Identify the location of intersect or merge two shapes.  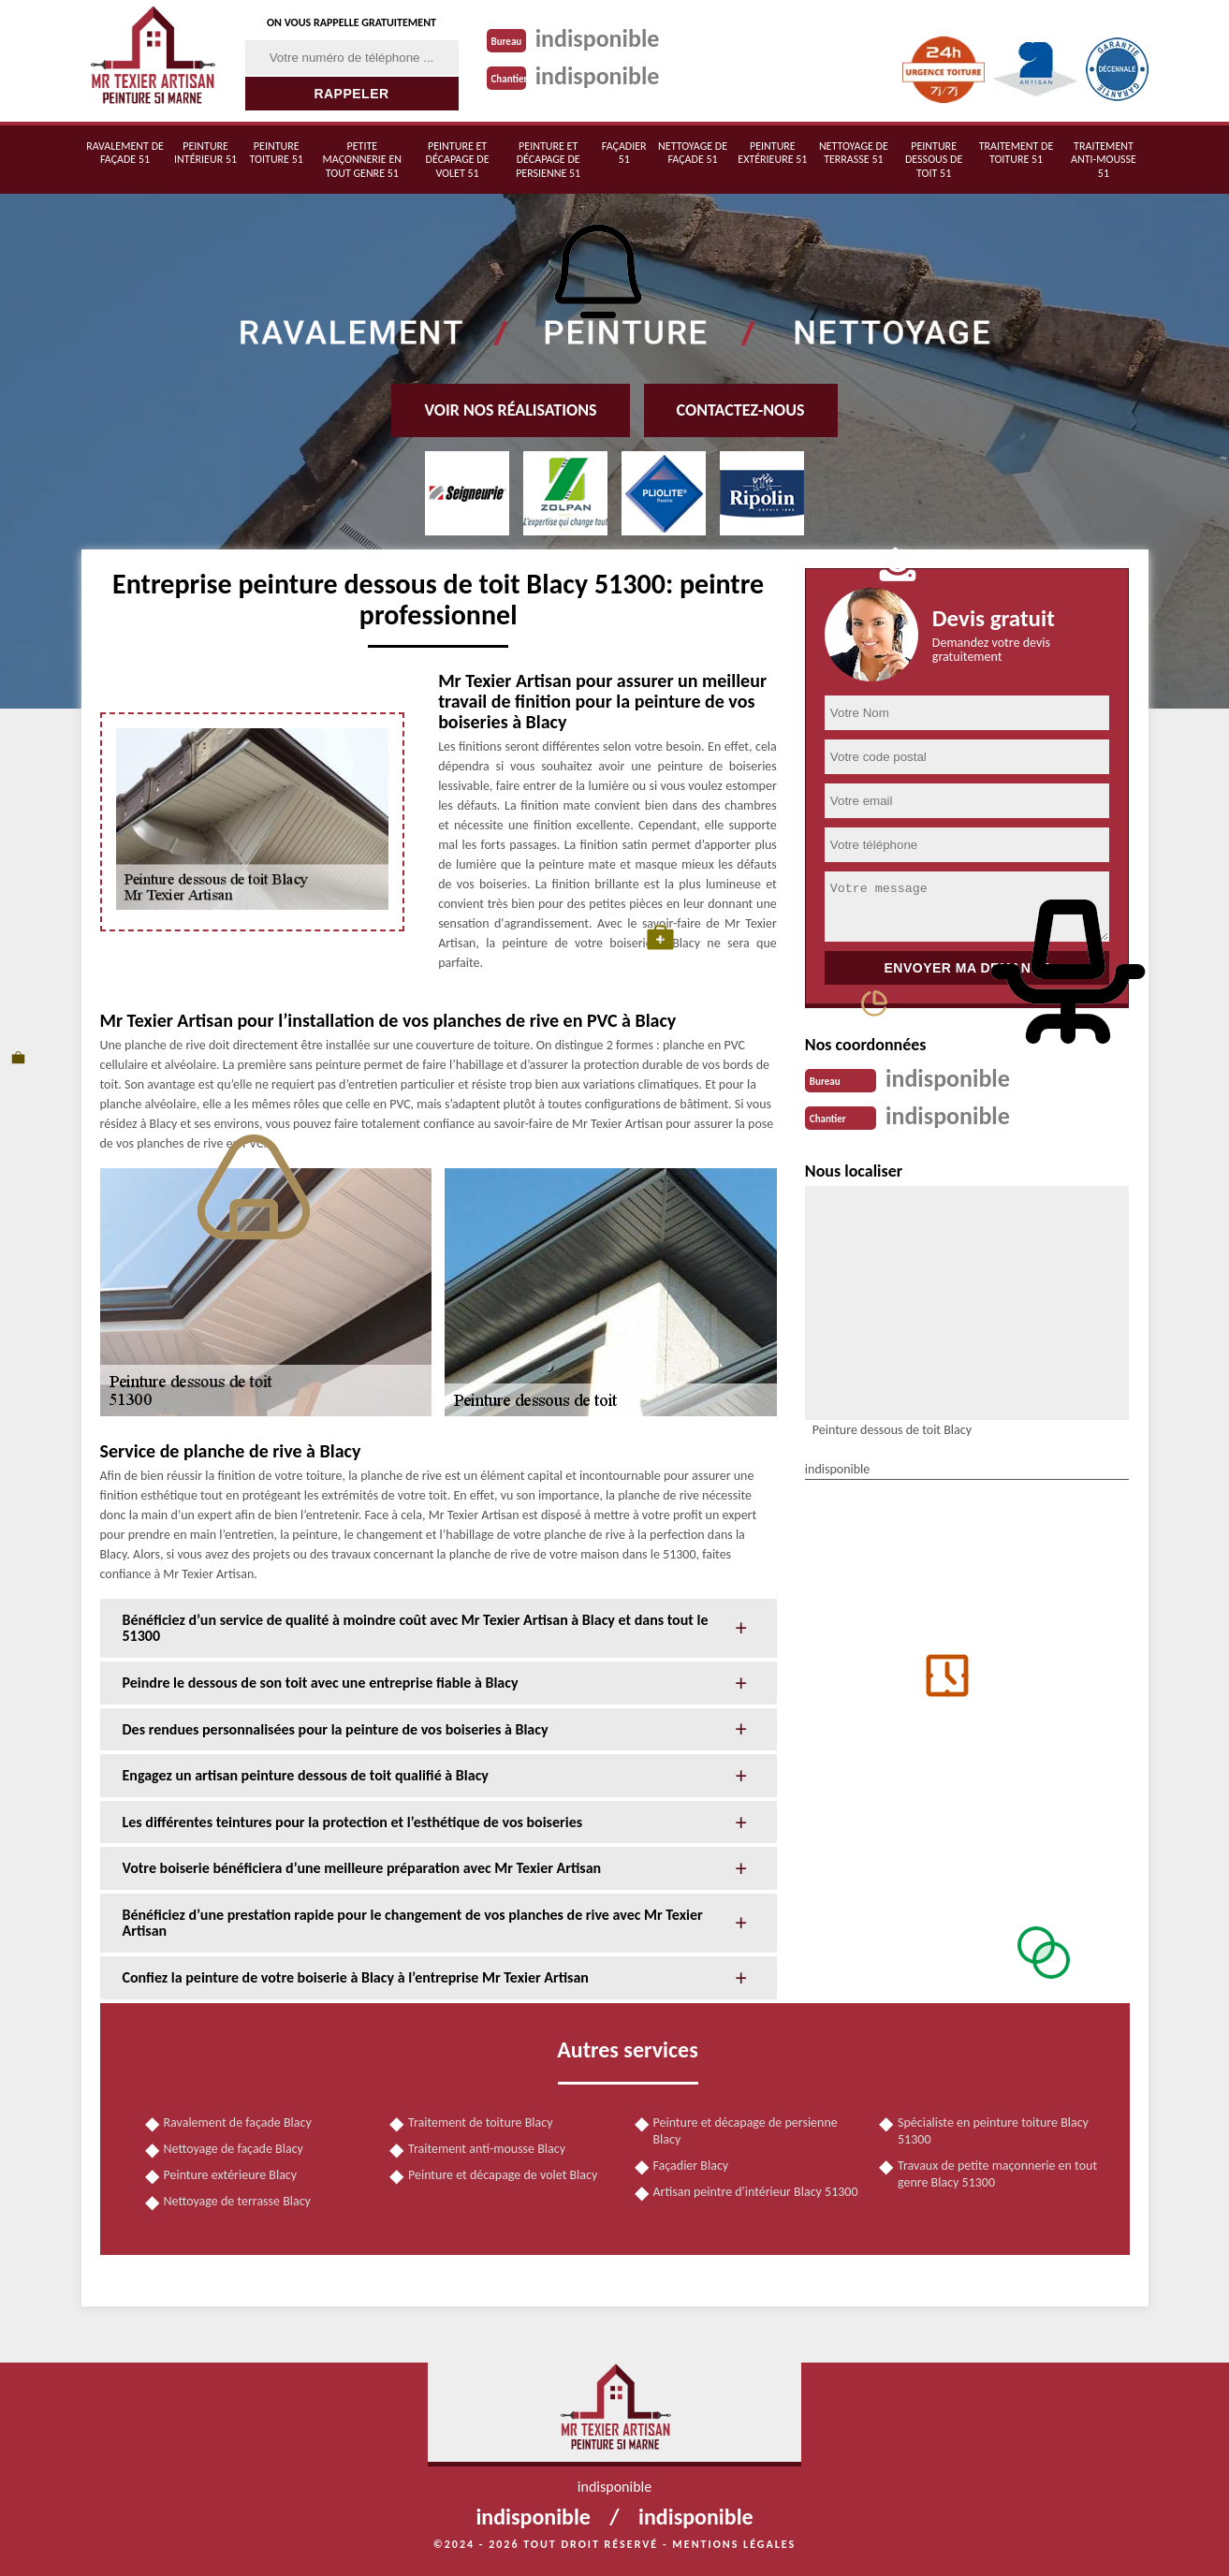
(1044, 1953).